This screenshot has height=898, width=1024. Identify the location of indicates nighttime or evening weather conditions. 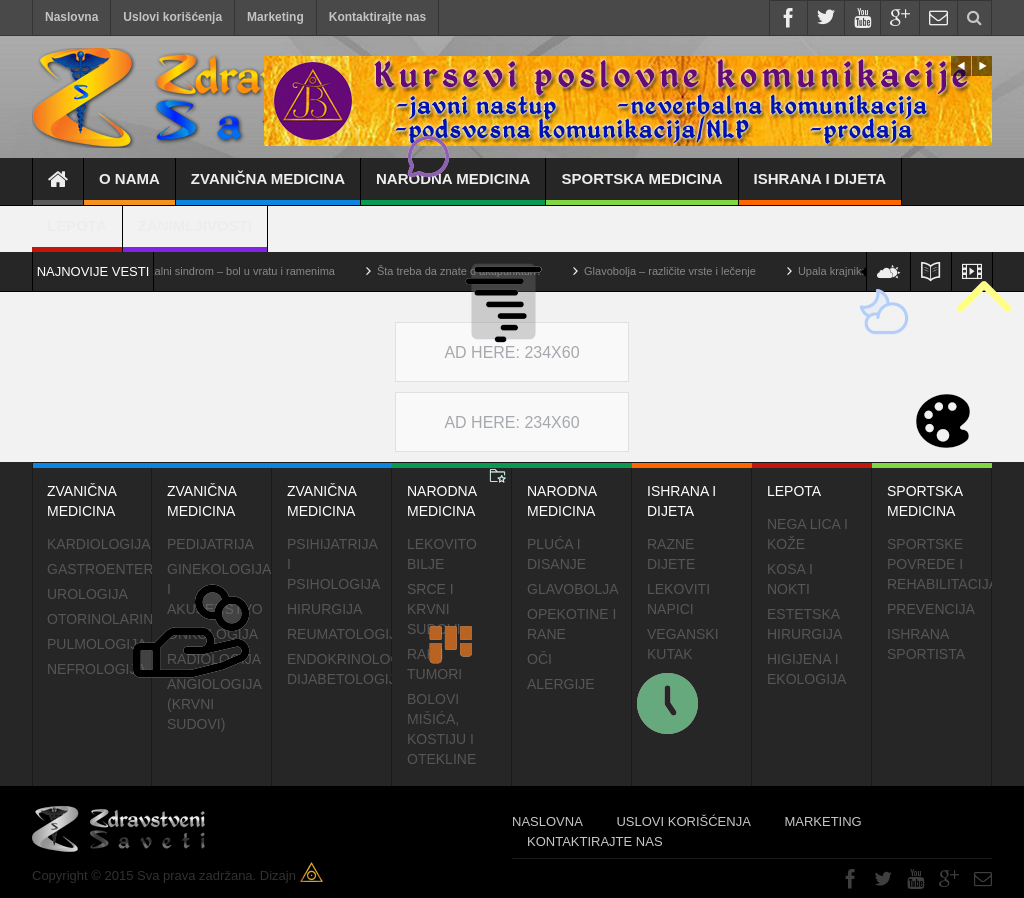
(883, 314).